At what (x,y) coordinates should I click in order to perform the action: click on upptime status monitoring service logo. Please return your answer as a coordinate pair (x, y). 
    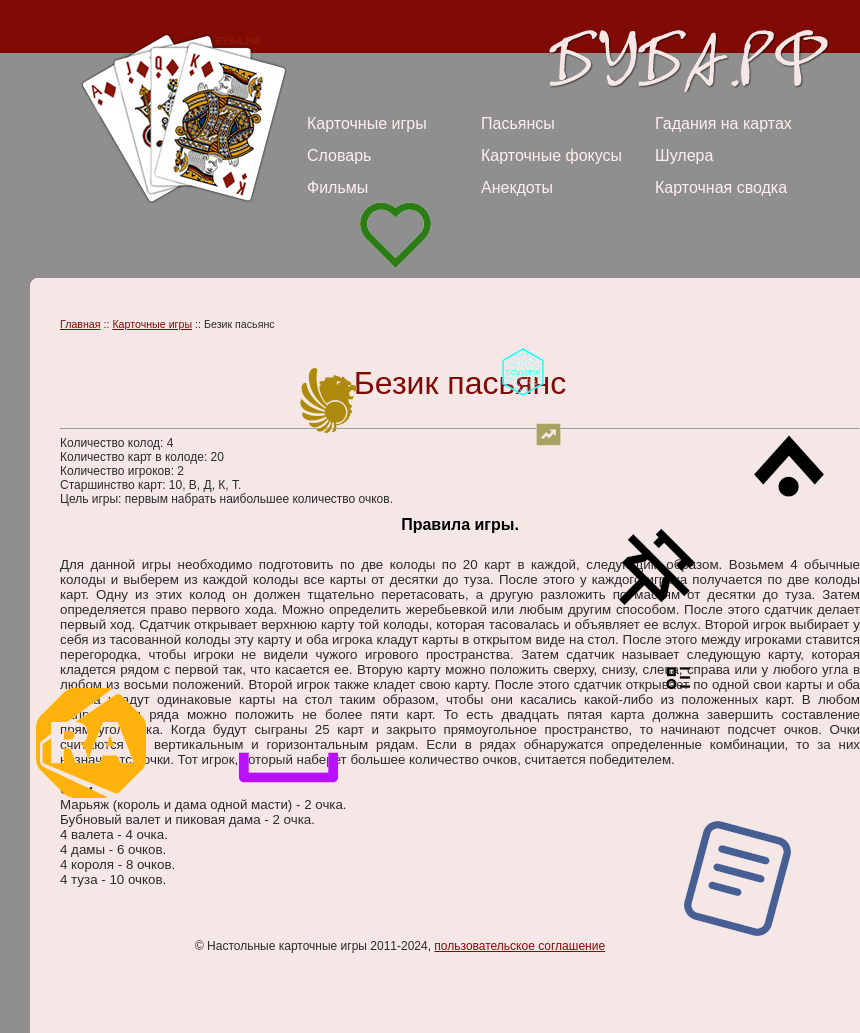
    Looking at the image, I should click on (789, 466).